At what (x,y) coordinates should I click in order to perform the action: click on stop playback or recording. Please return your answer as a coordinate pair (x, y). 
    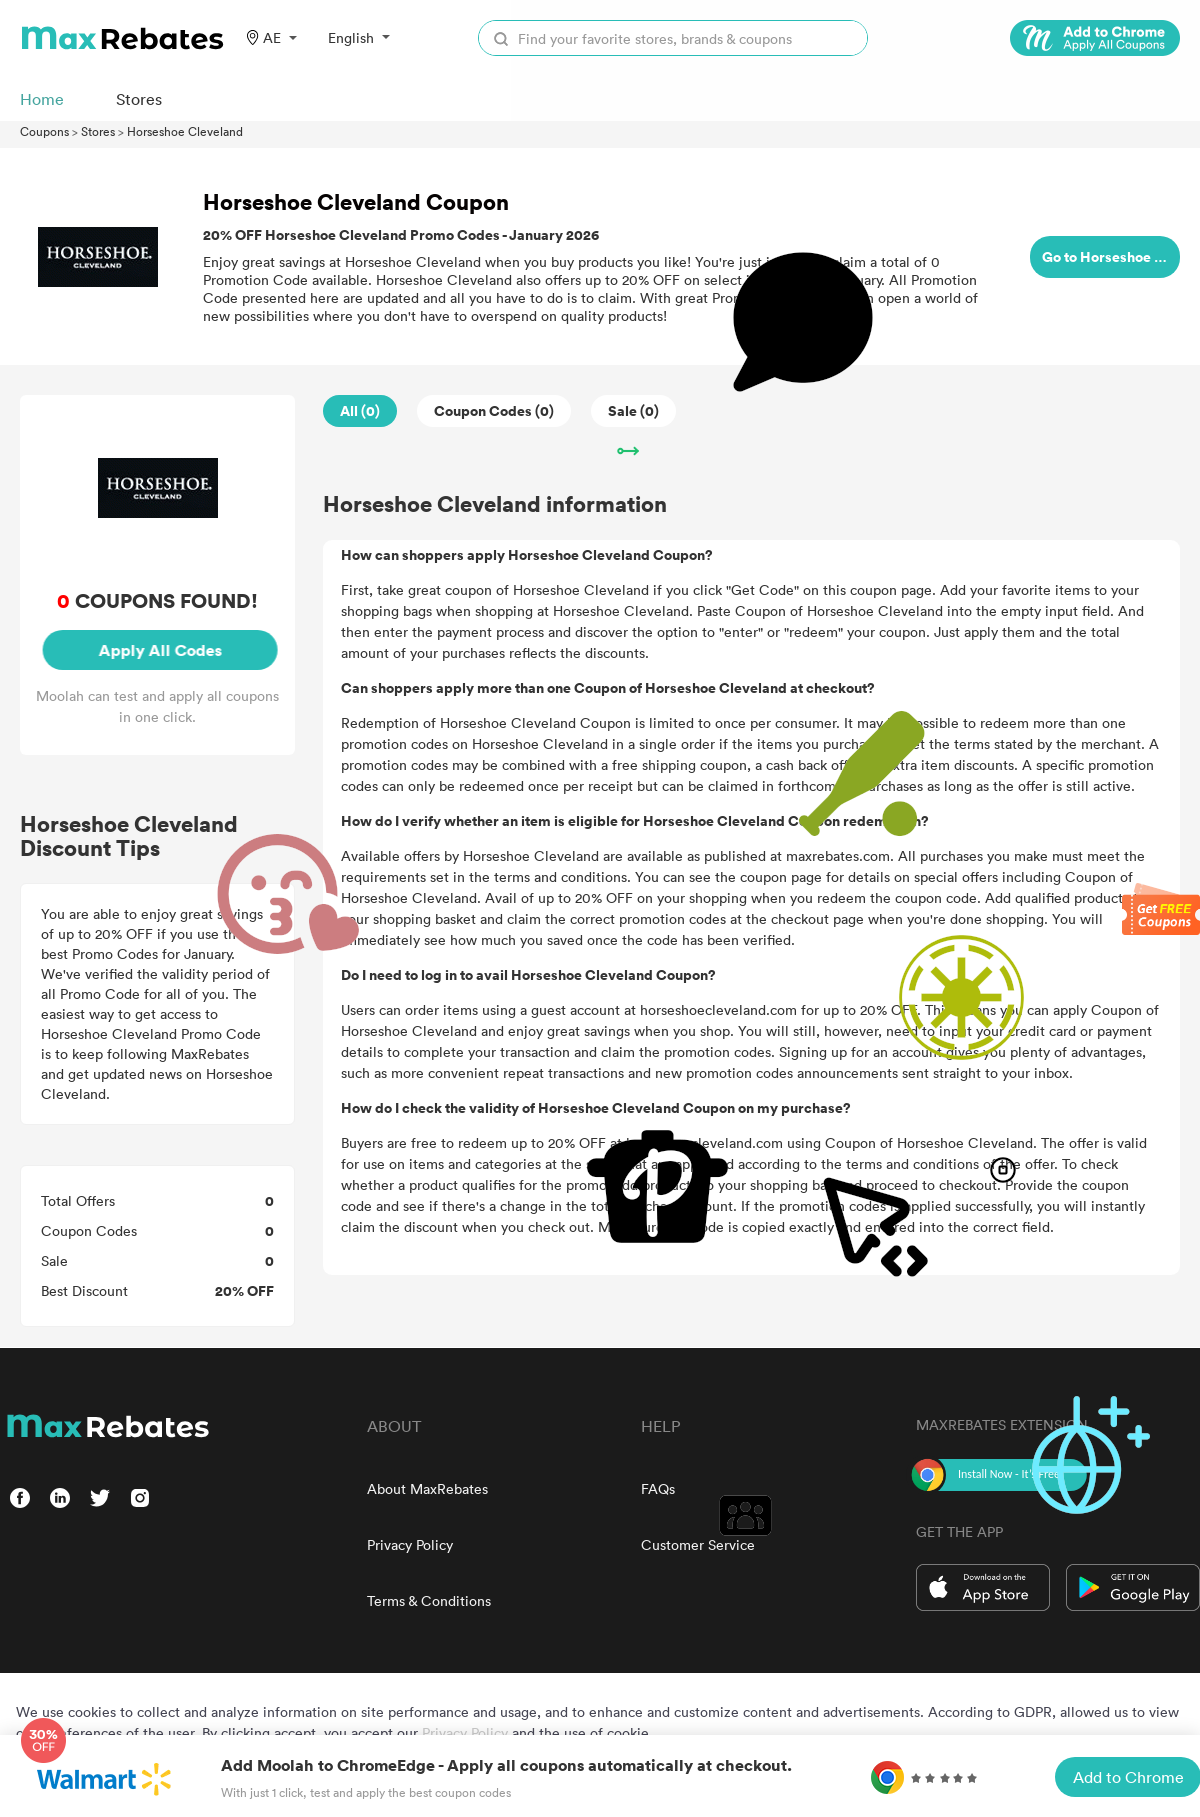
    Looking at the image, I should click on (1003, 1170).